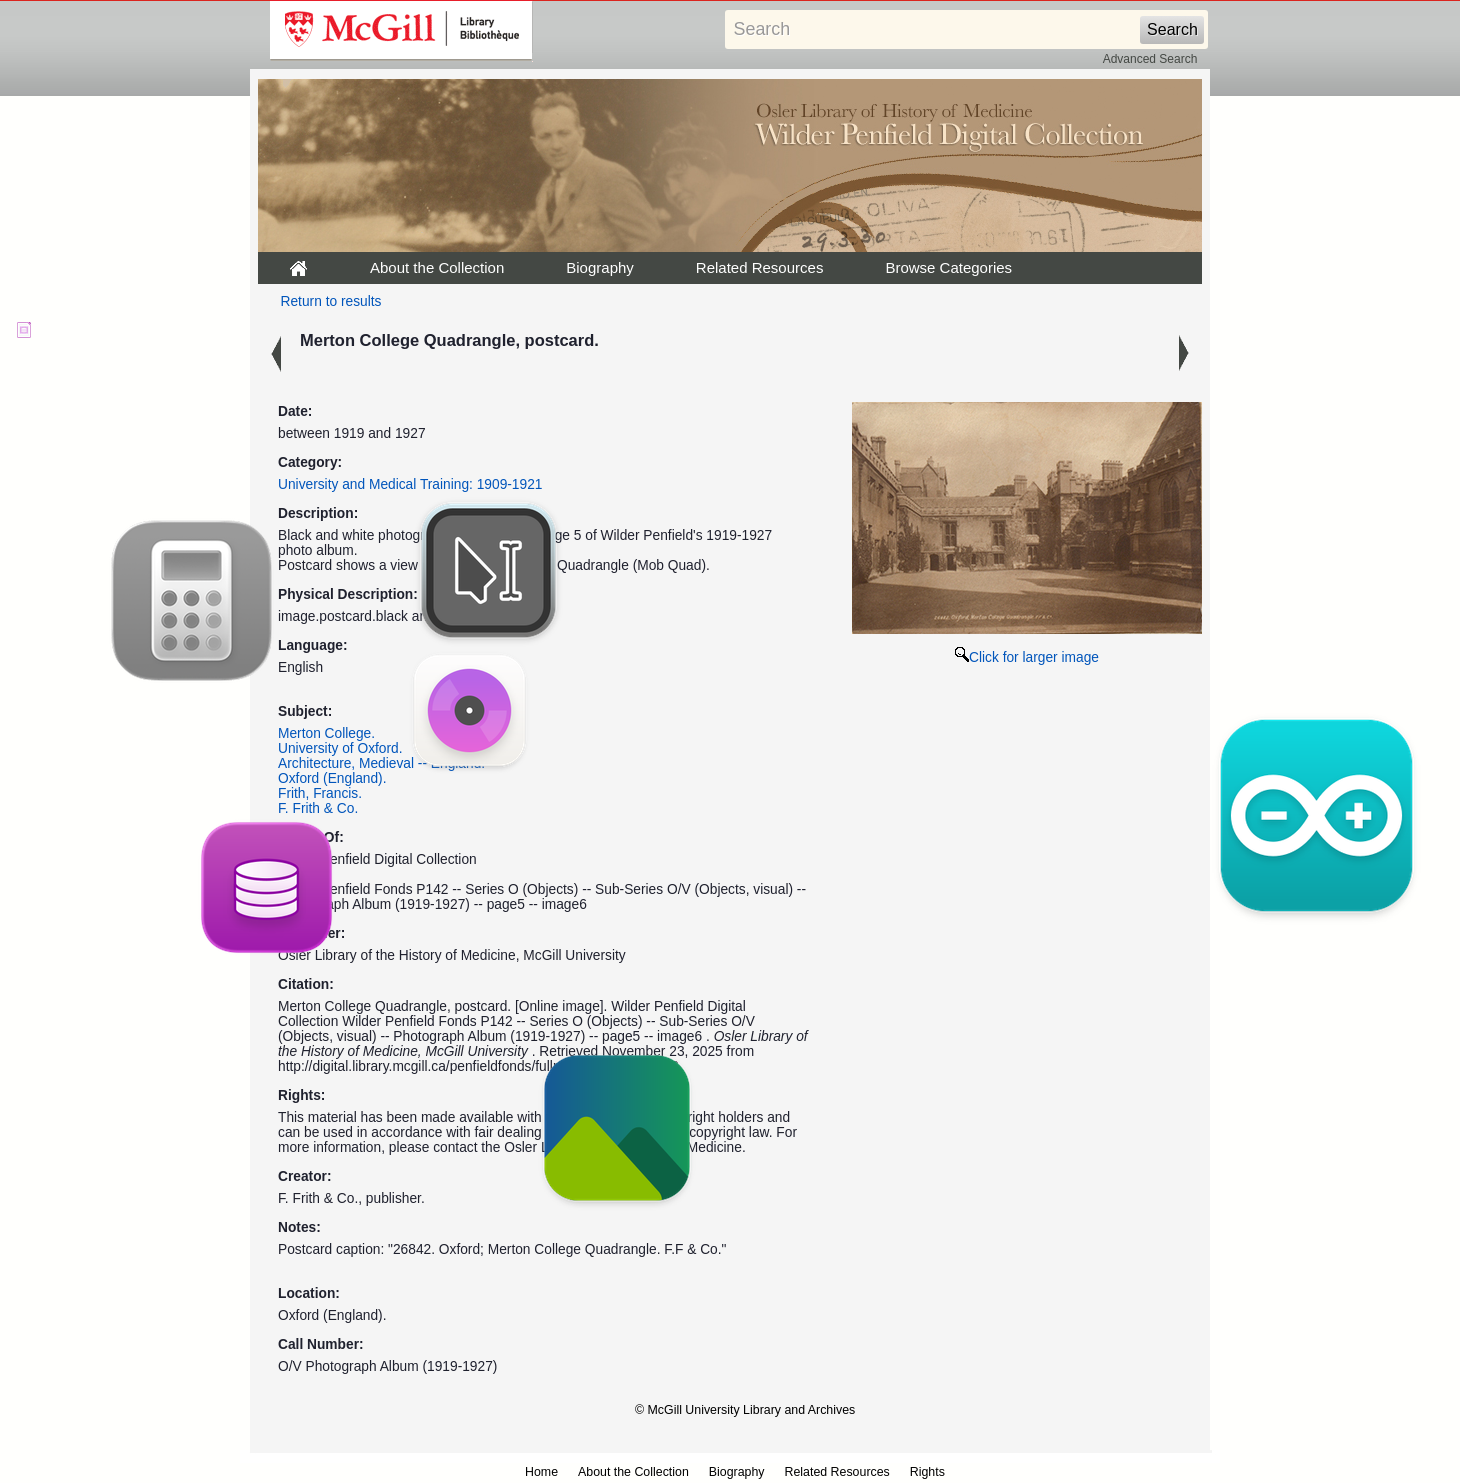 Image resolution: width=1460 pixels, height=1483 pixels. I want to click on open xpano panorama stitching app, so click(617, 1128).